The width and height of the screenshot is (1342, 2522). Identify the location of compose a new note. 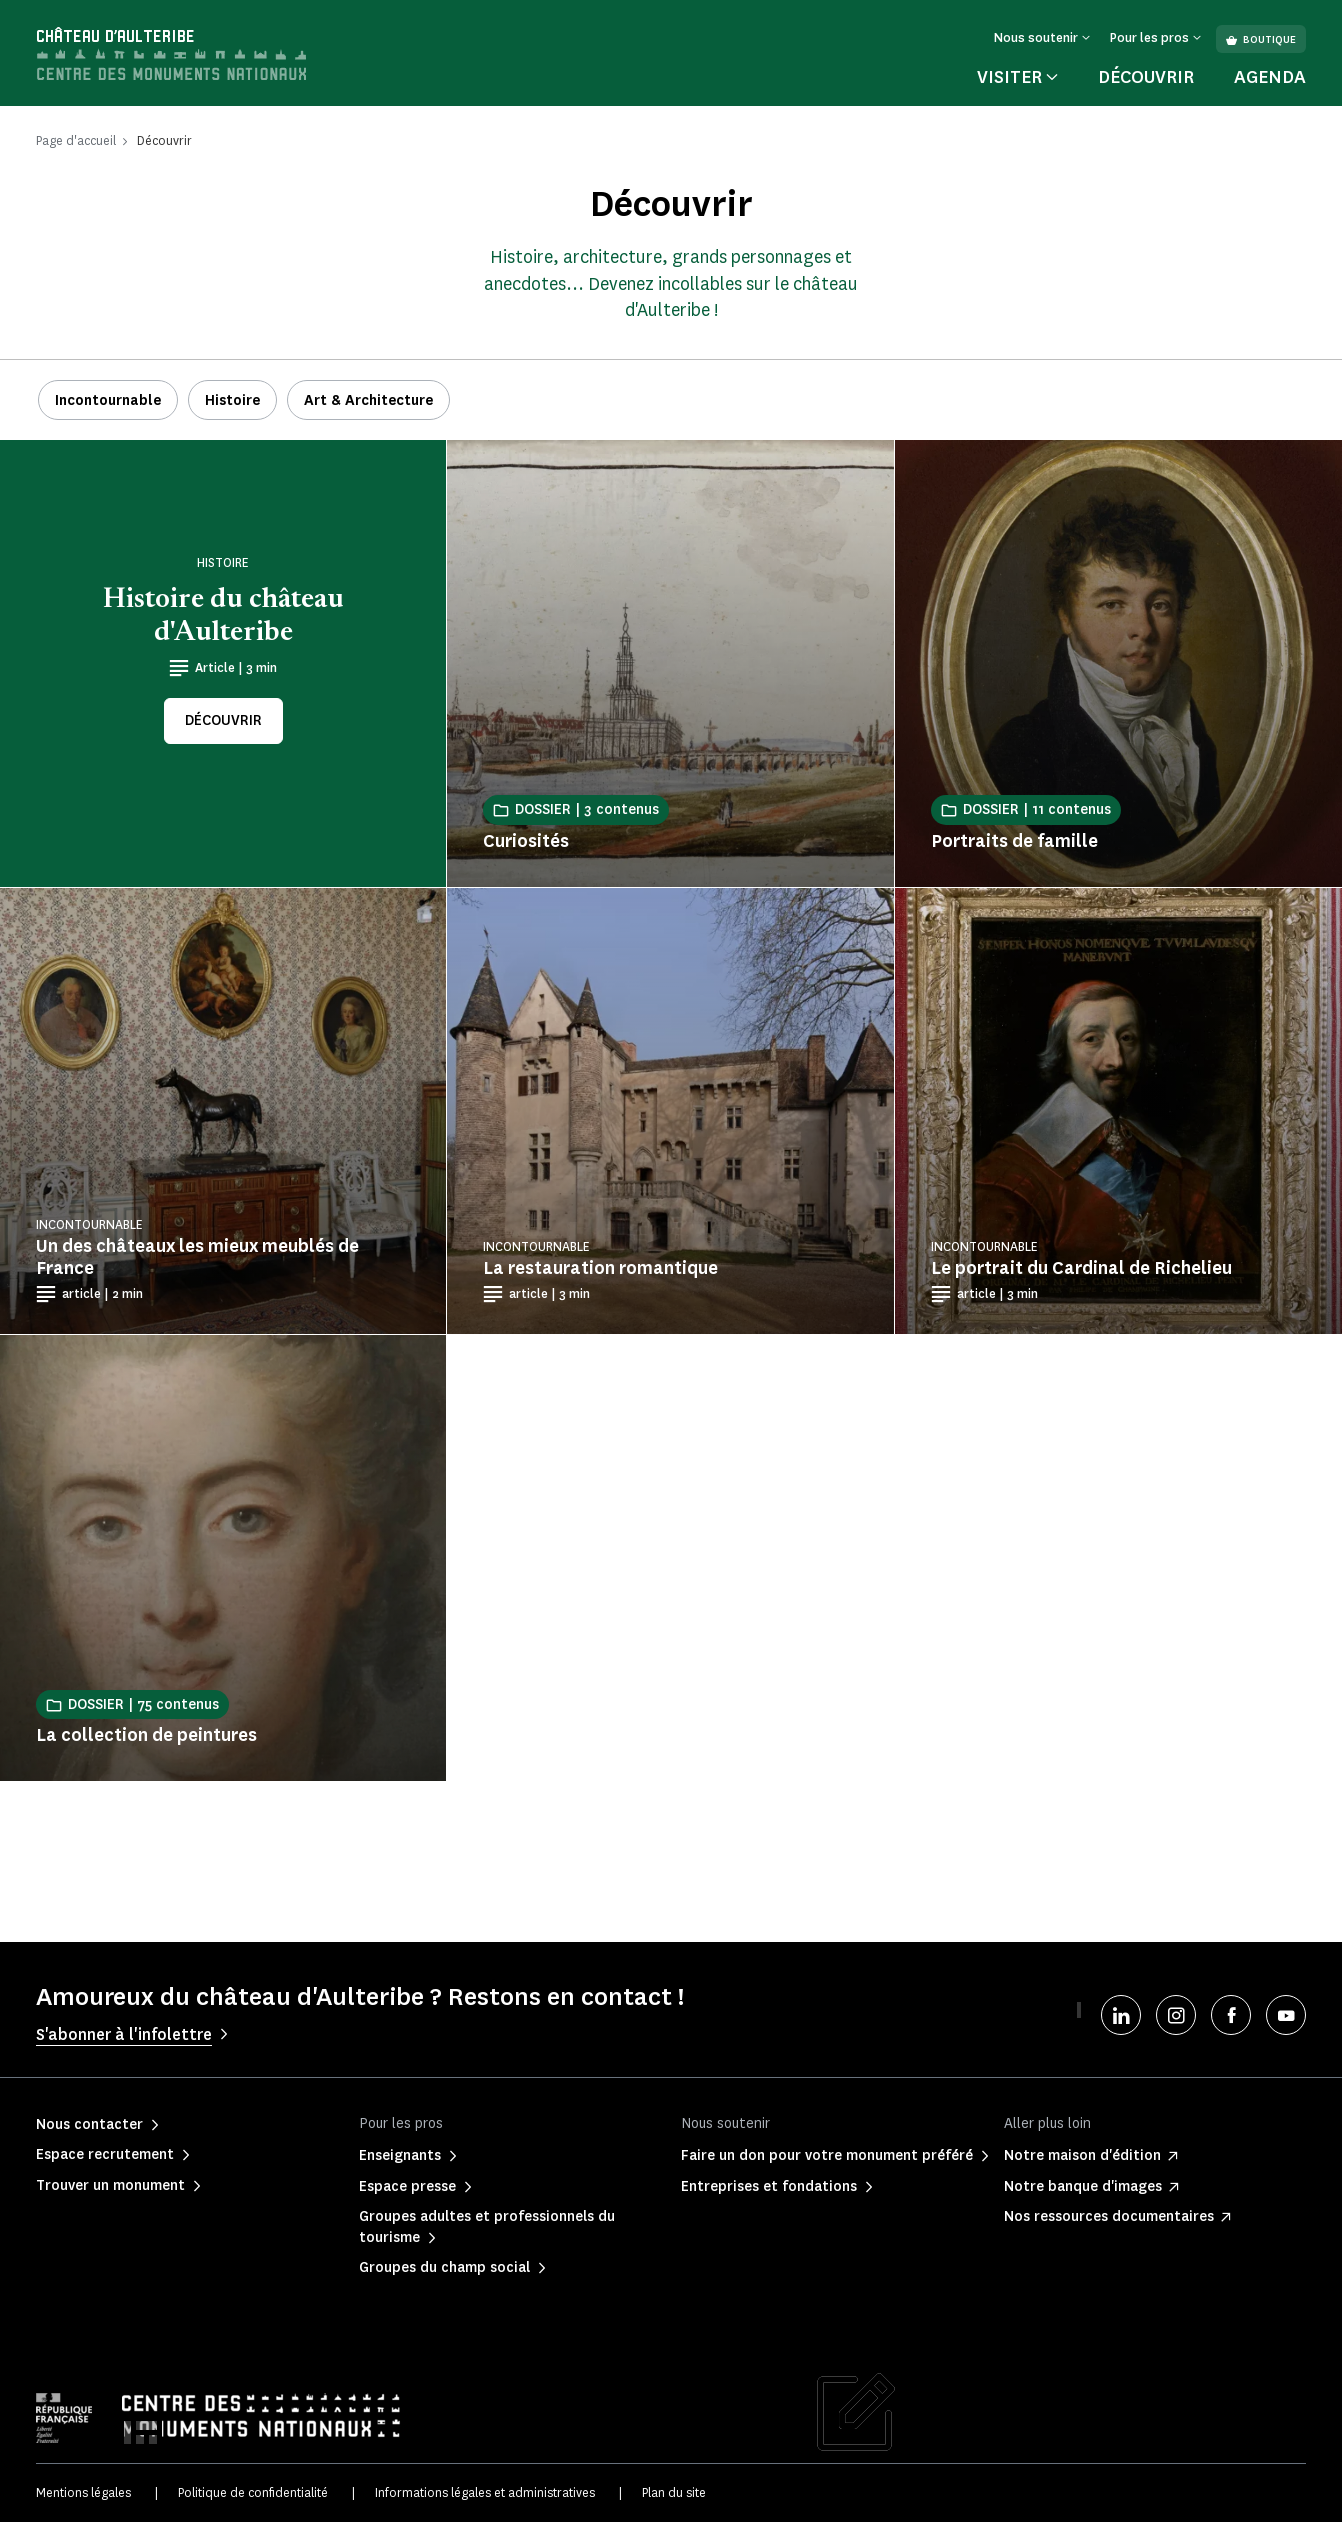
(854, 2413).